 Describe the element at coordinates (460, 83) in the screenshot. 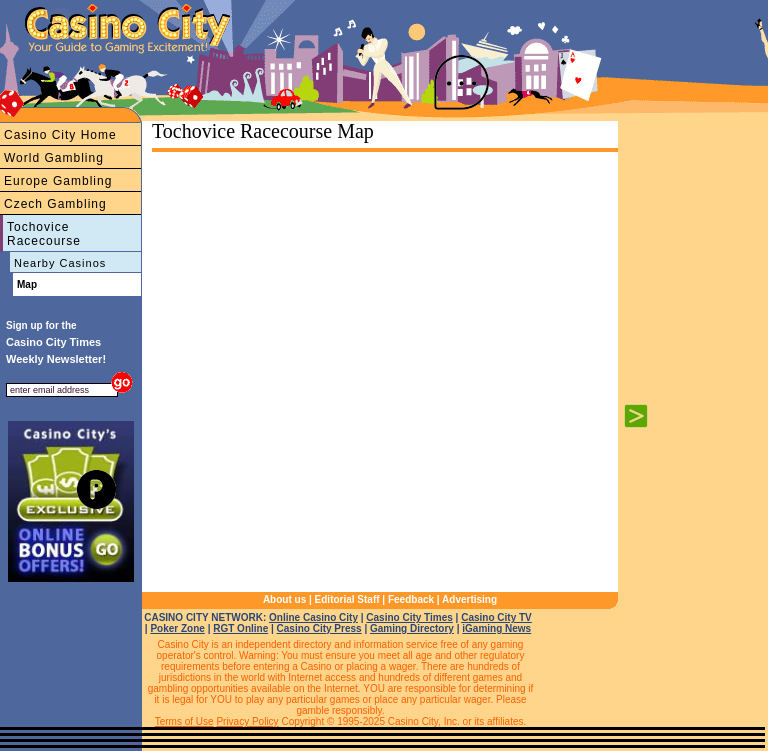

I see `open chat or messaging` at that location.